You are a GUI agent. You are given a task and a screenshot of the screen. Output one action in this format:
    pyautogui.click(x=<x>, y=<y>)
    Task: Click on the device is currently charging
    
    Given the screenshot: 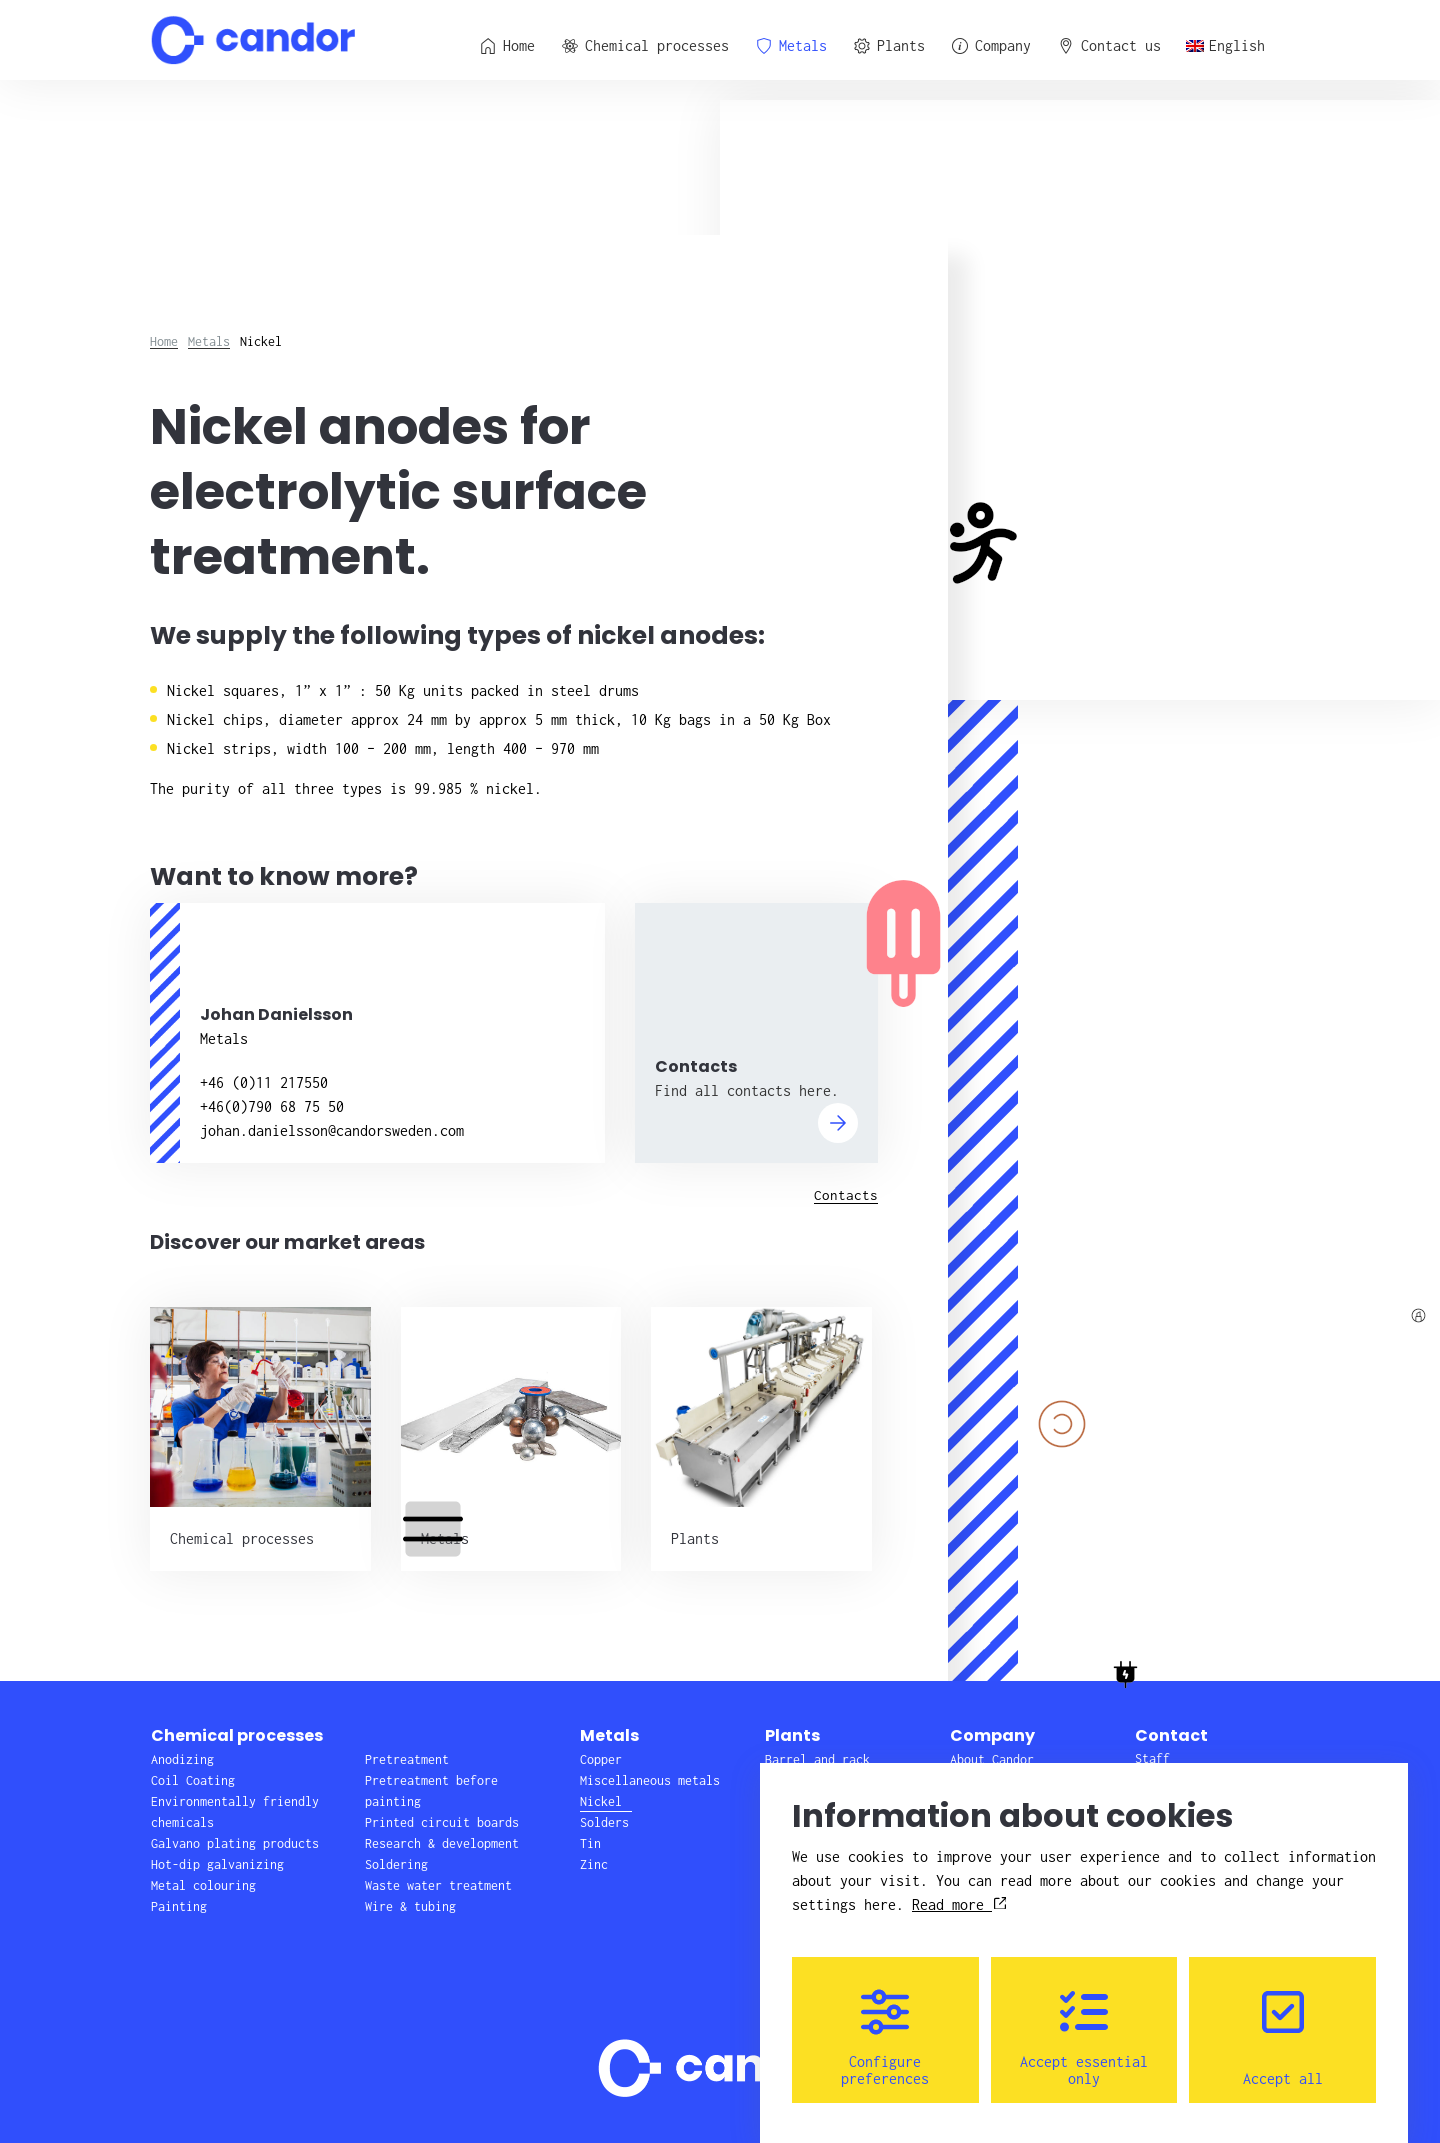 What is the action you would take?
    pyautogui.click(x=1125, y=1674)
    